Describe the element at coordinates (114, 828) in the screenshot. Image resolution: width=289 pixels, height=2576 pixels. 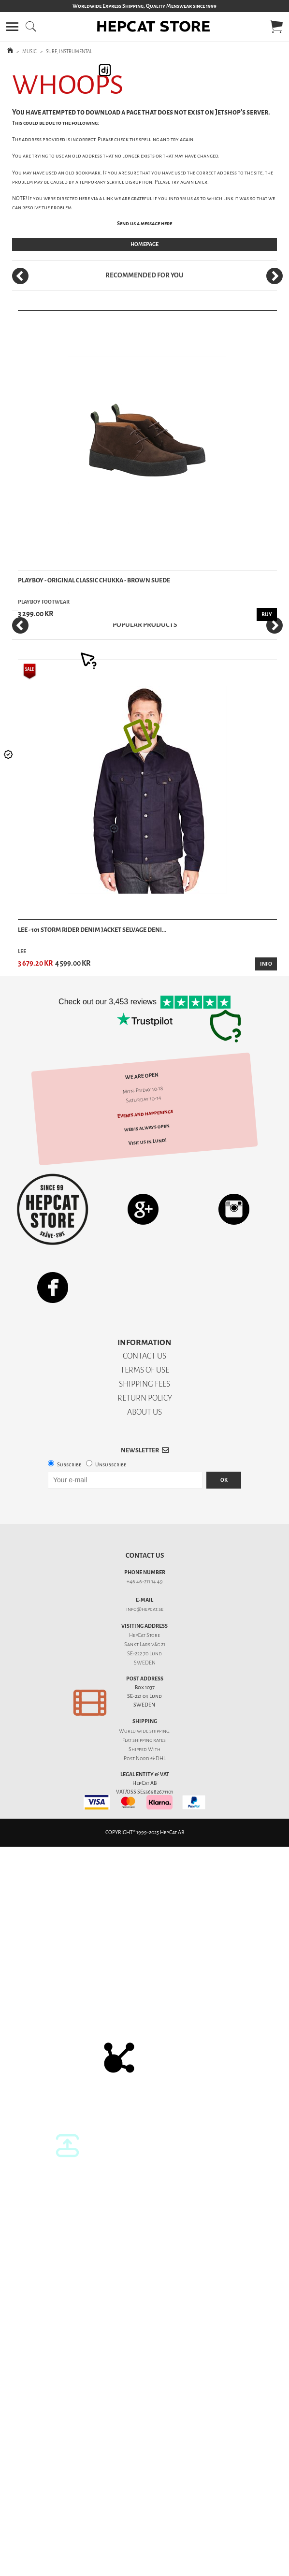
I see `scroll to top of page` at that location.